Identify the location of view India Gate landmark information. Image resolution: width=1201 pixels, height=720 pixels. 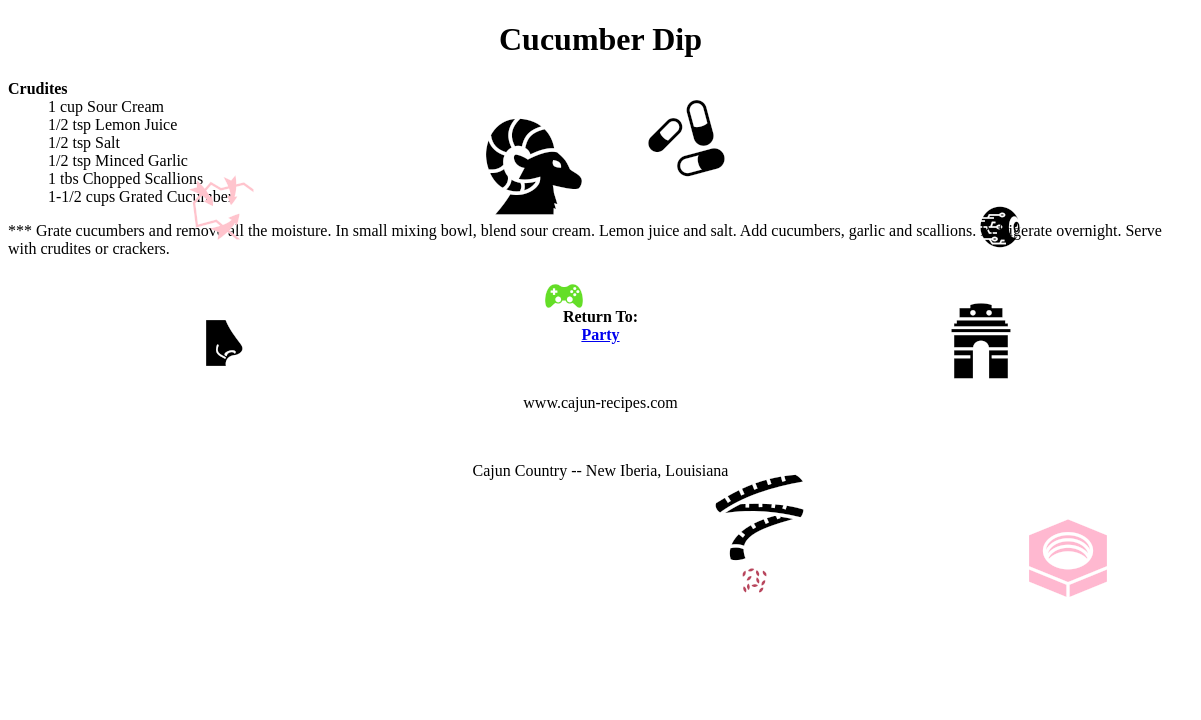
(981, 338).